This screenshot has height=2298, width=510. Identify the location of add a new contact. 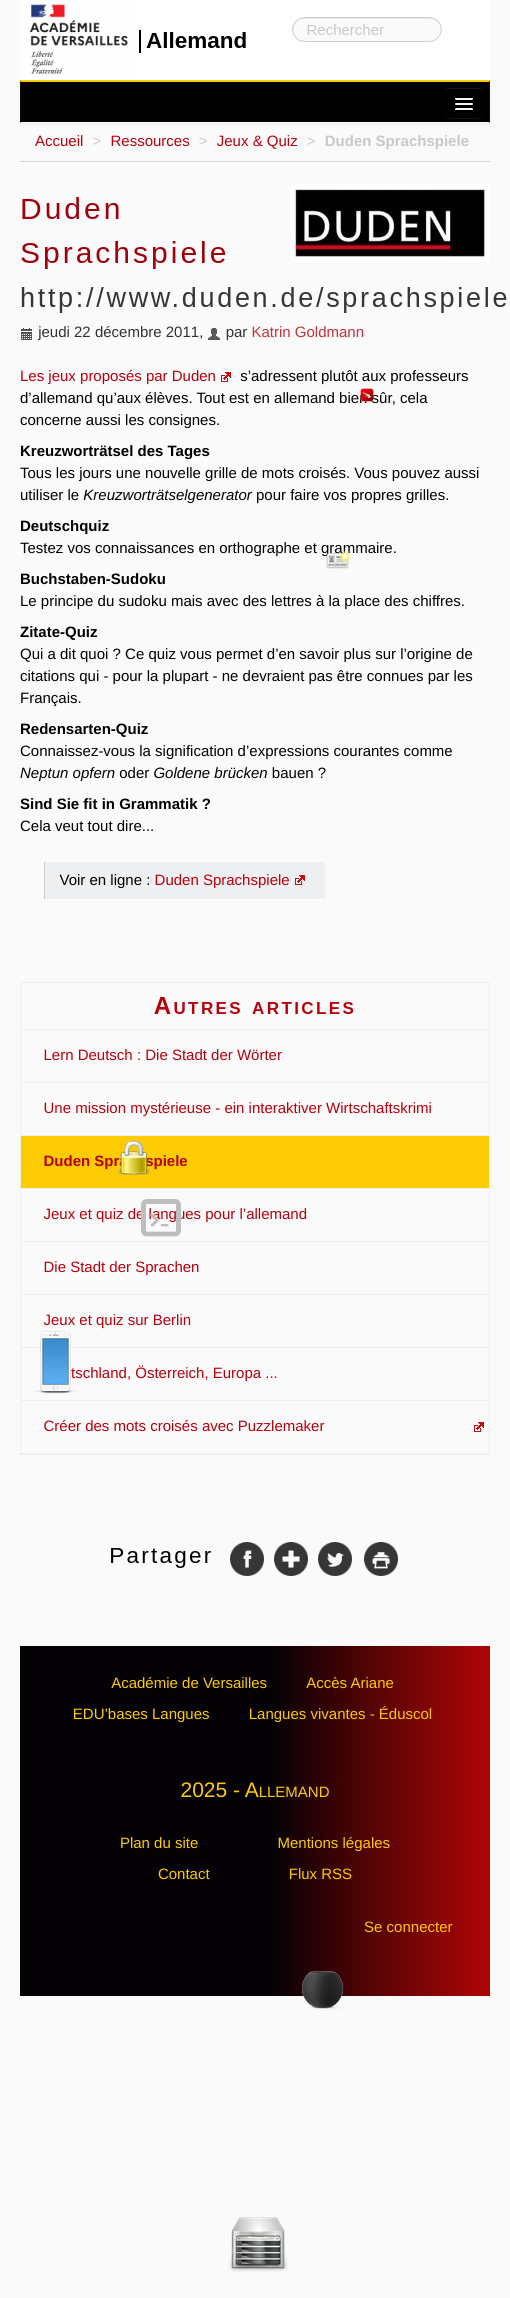
(337, 559).